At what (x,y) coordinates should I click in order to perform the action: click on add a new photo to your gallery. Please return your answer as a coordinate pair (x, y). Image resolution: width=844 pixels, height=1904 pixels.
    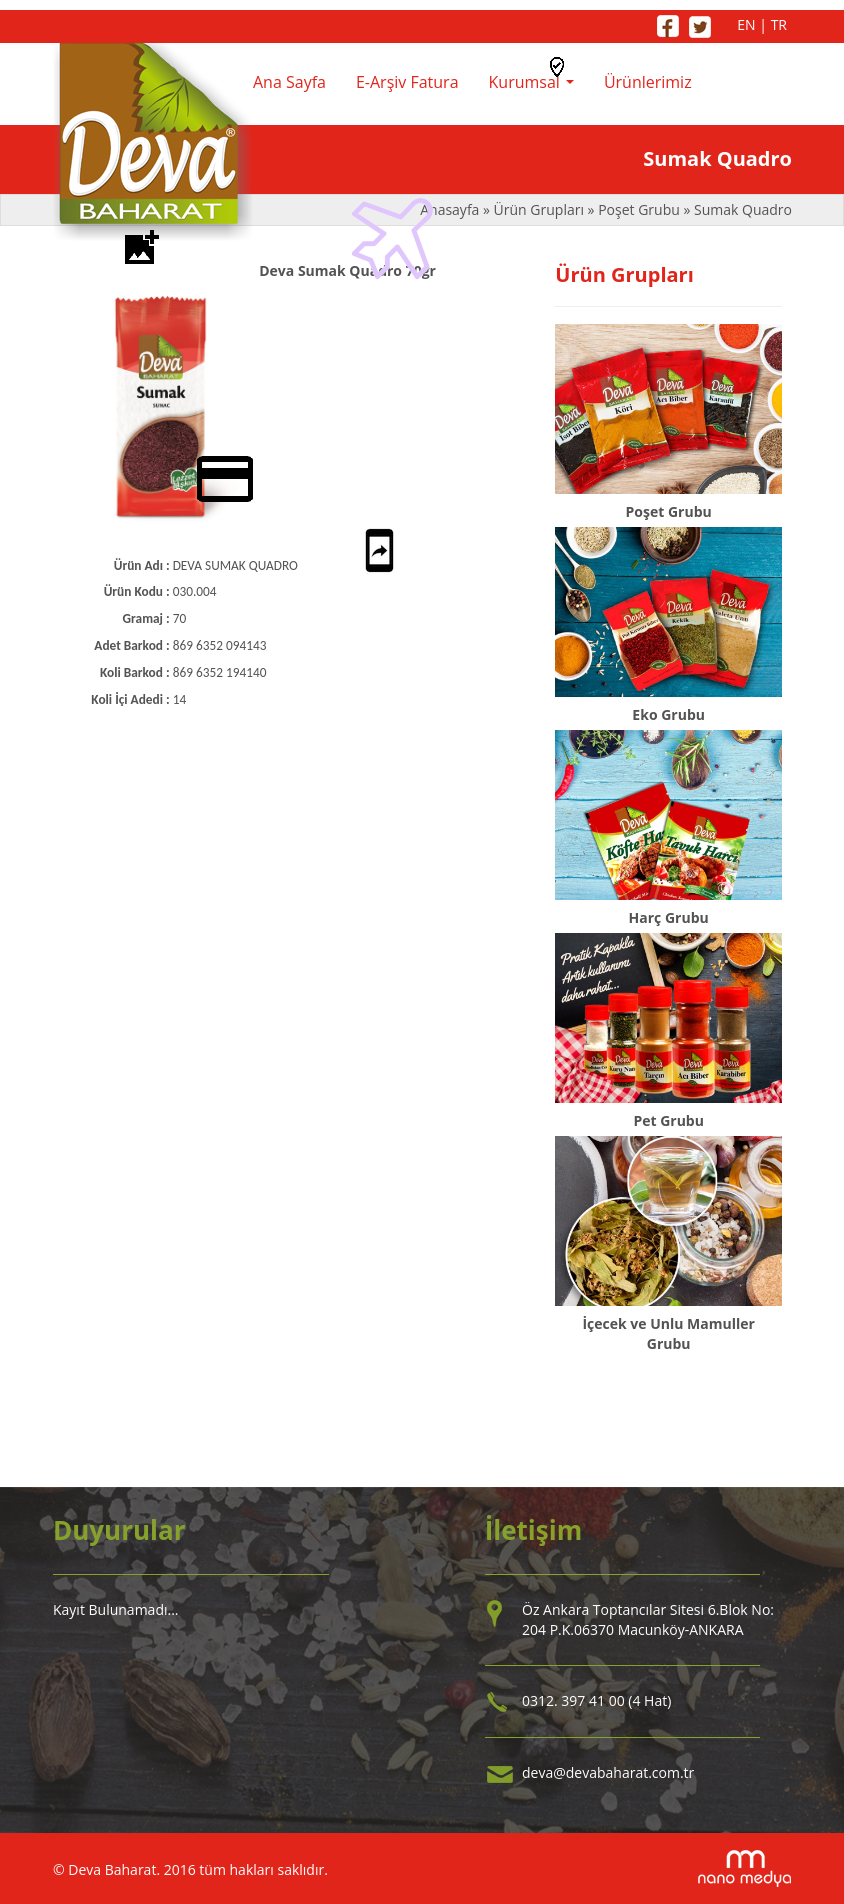
    Looking at the image, I should click on (141, 247).